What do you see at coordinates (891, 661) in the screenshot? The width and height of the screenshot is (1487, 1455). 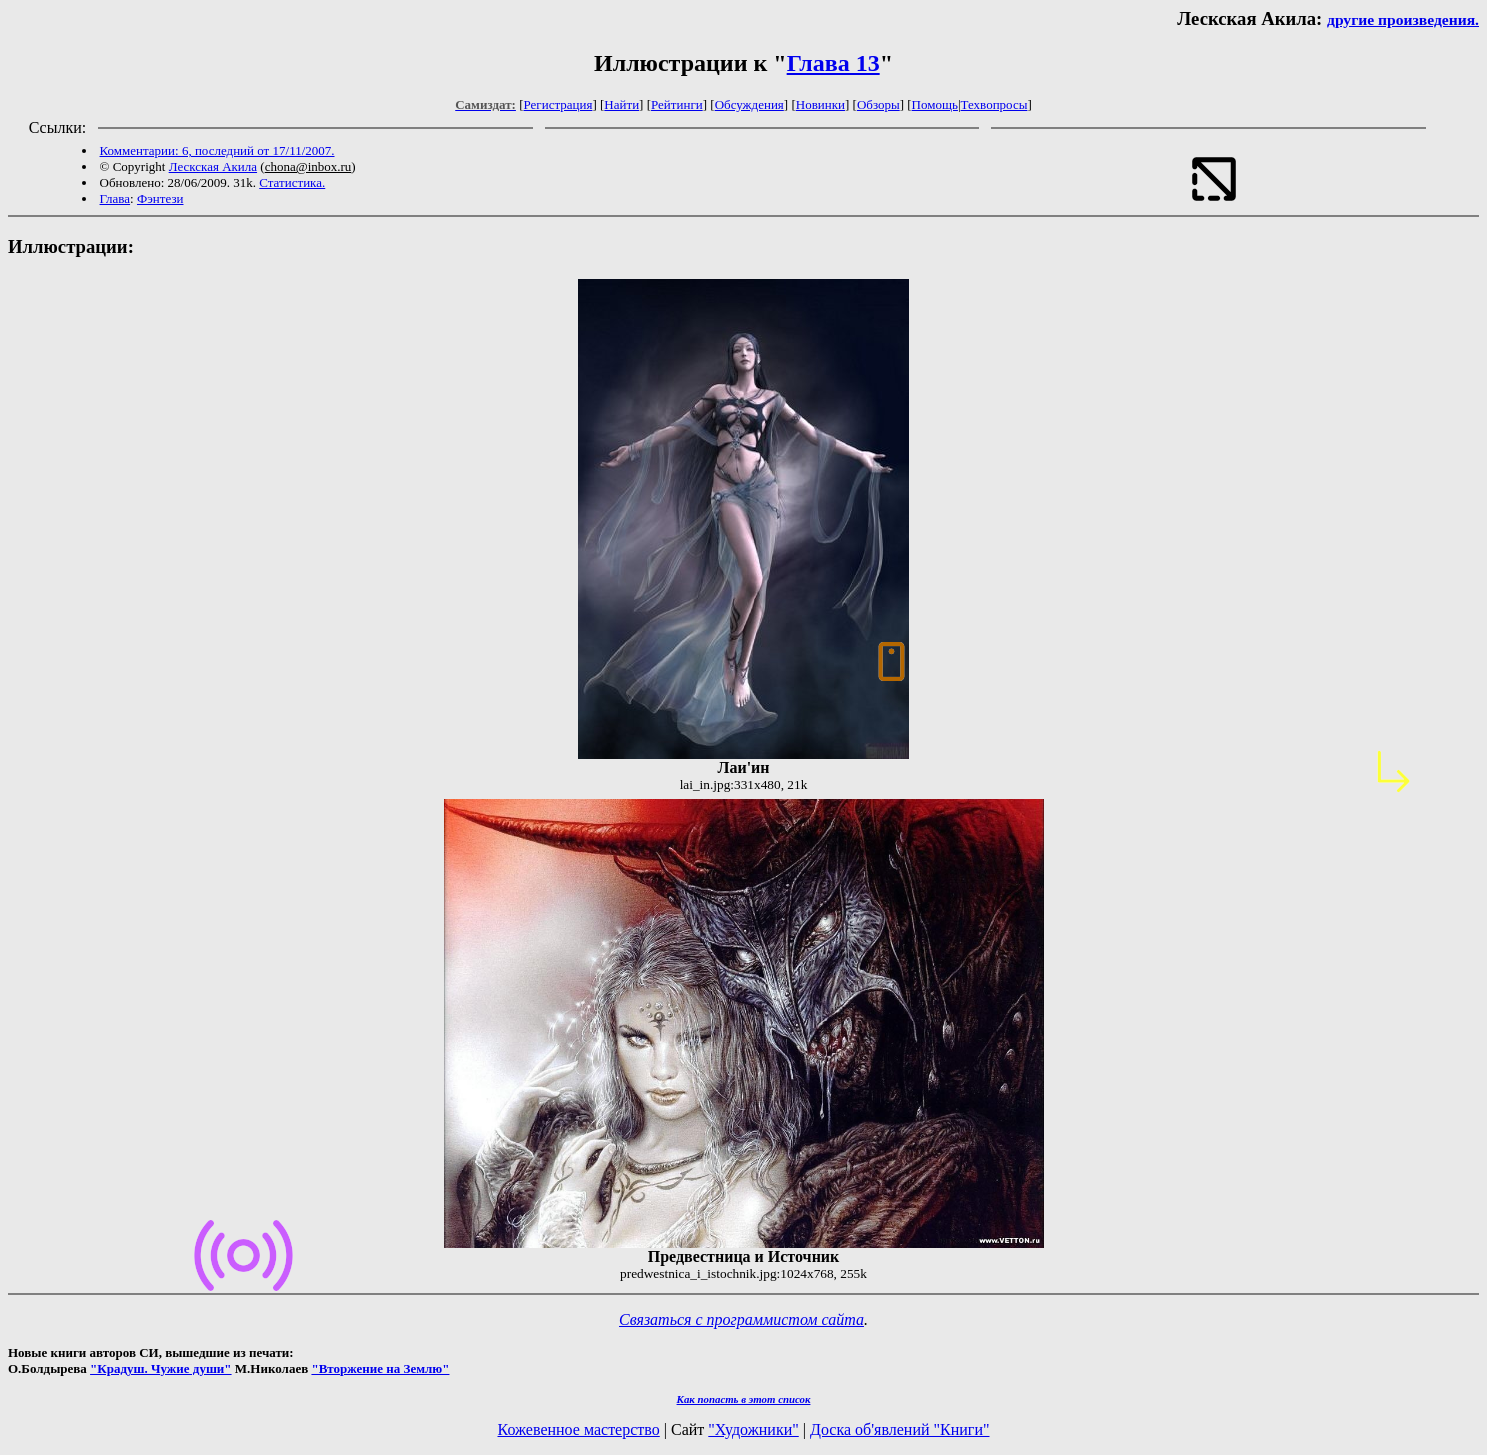 I see `access device camera through mobile app` at bounding box center [891, 661].